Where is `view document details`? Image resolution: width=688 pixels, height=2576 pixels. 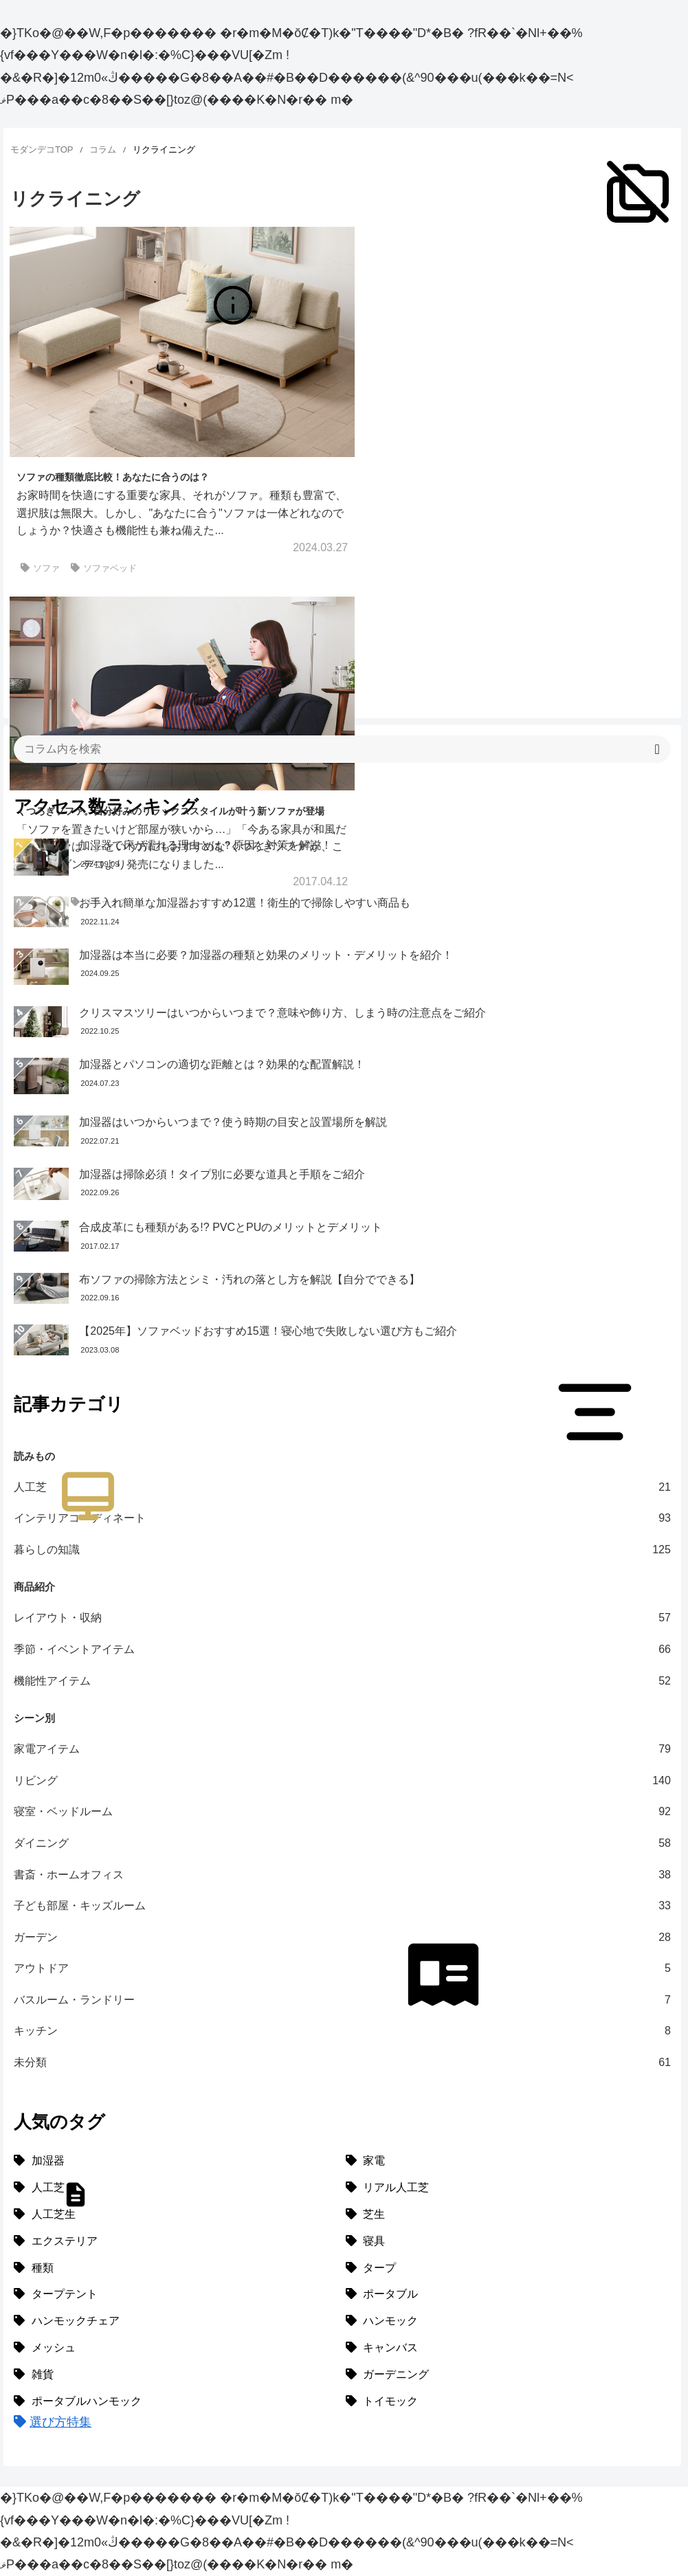
view document details is located at coordinates (76, 2195).